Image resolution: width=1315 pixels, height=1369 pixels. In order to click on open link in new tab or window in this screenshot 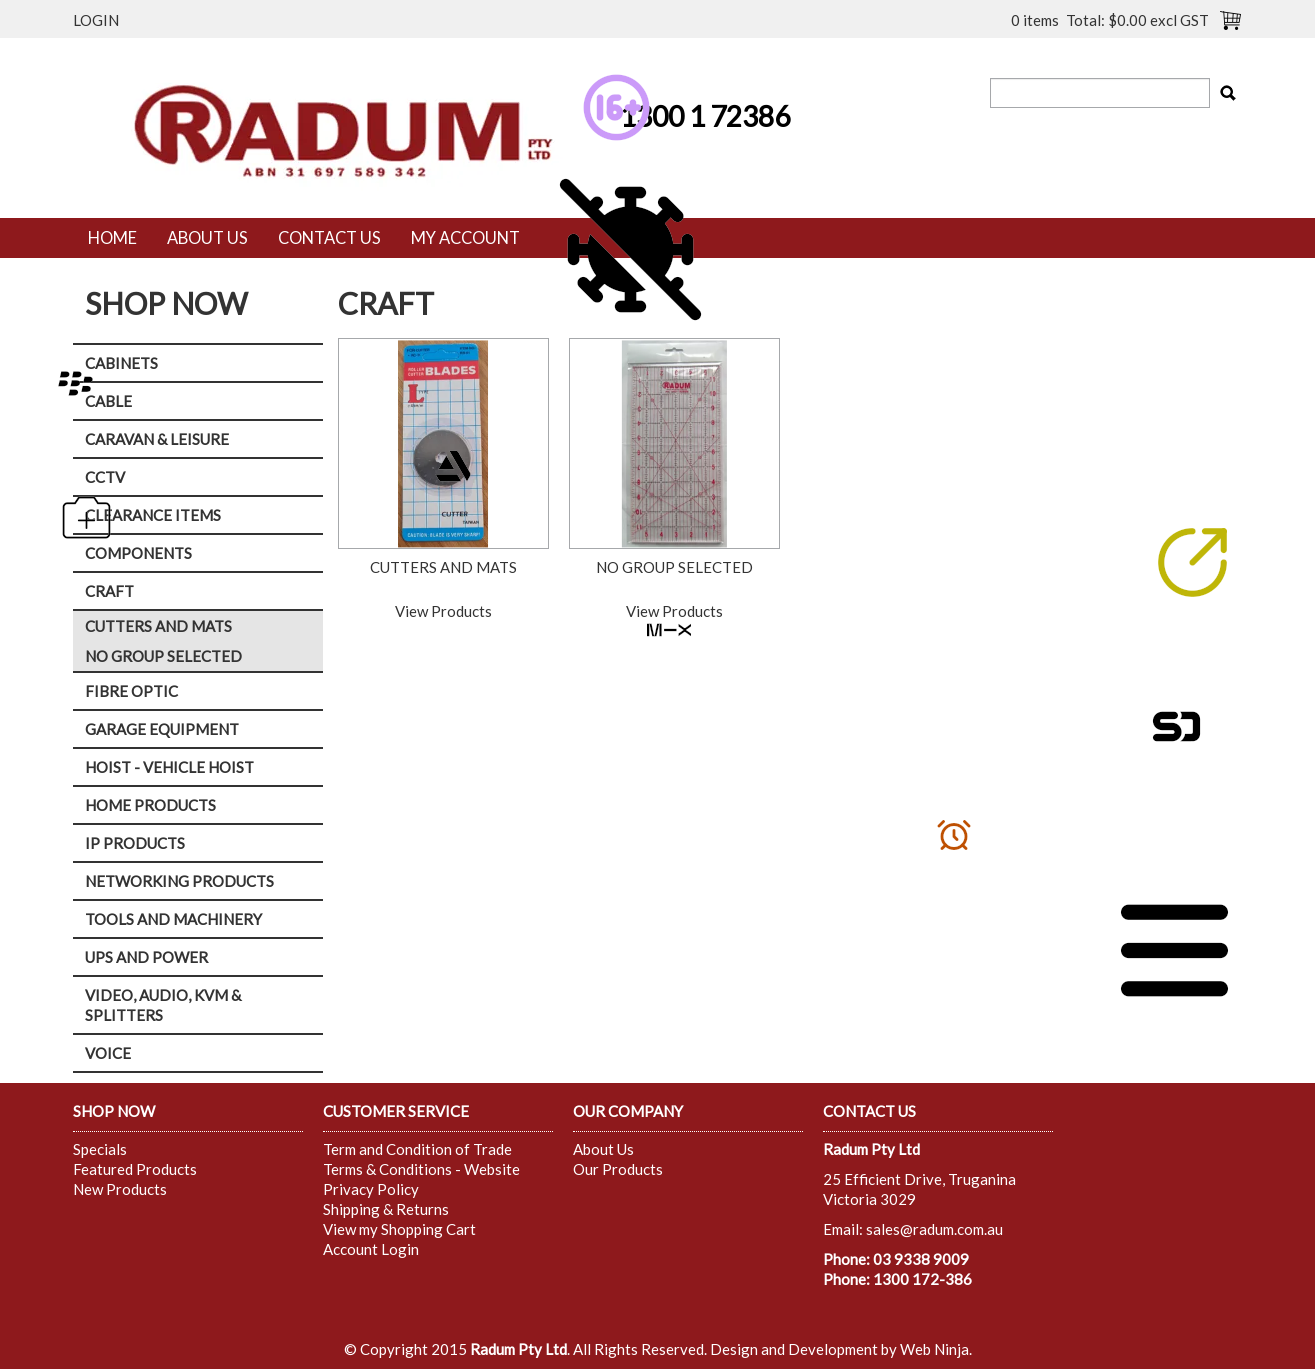, I will do `click(1192, 562)`.